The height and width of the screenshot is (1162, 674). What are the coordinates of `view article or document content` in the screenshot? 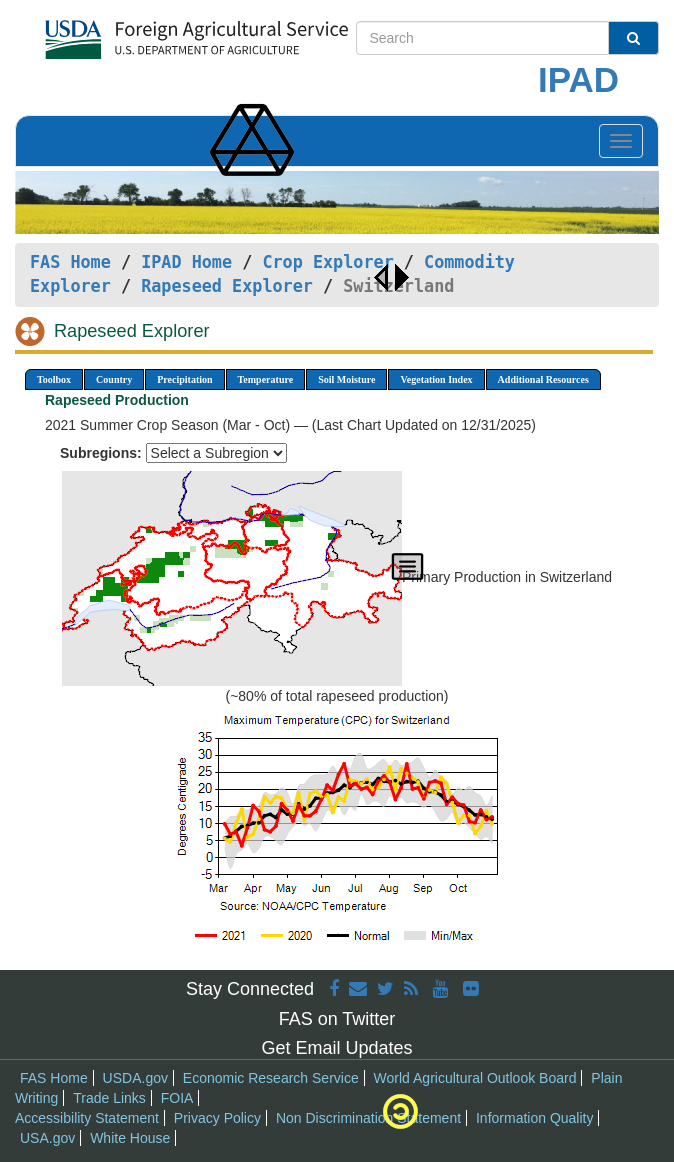 It's located at (407, 566).